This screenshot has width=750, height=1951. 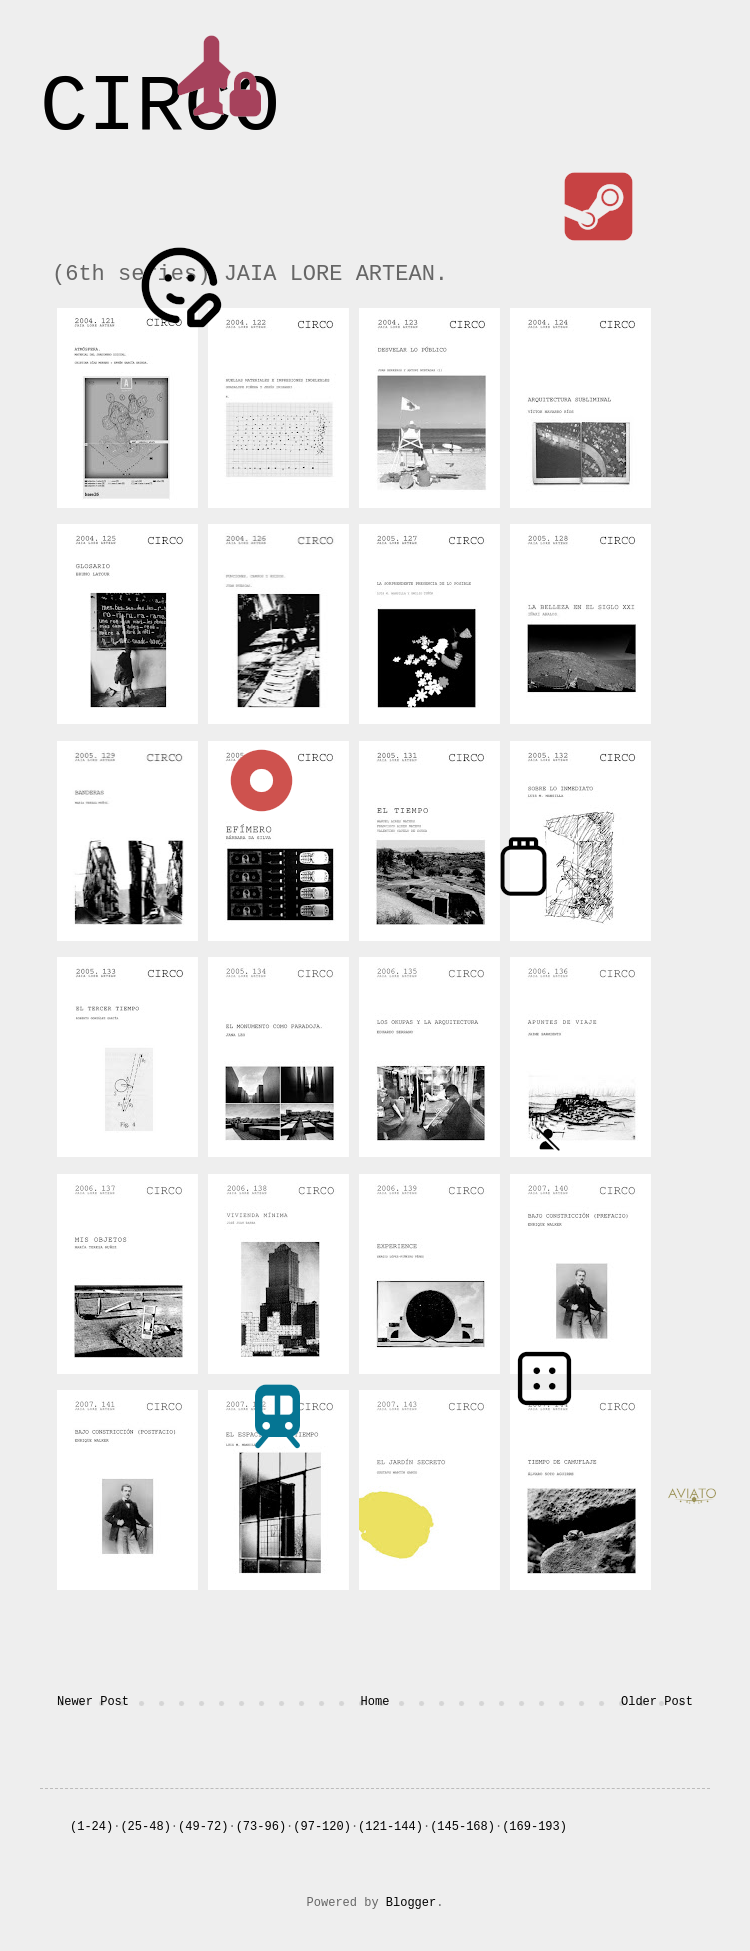 I want to click on indicates a selected radio button option, so click(x=261, y=780).